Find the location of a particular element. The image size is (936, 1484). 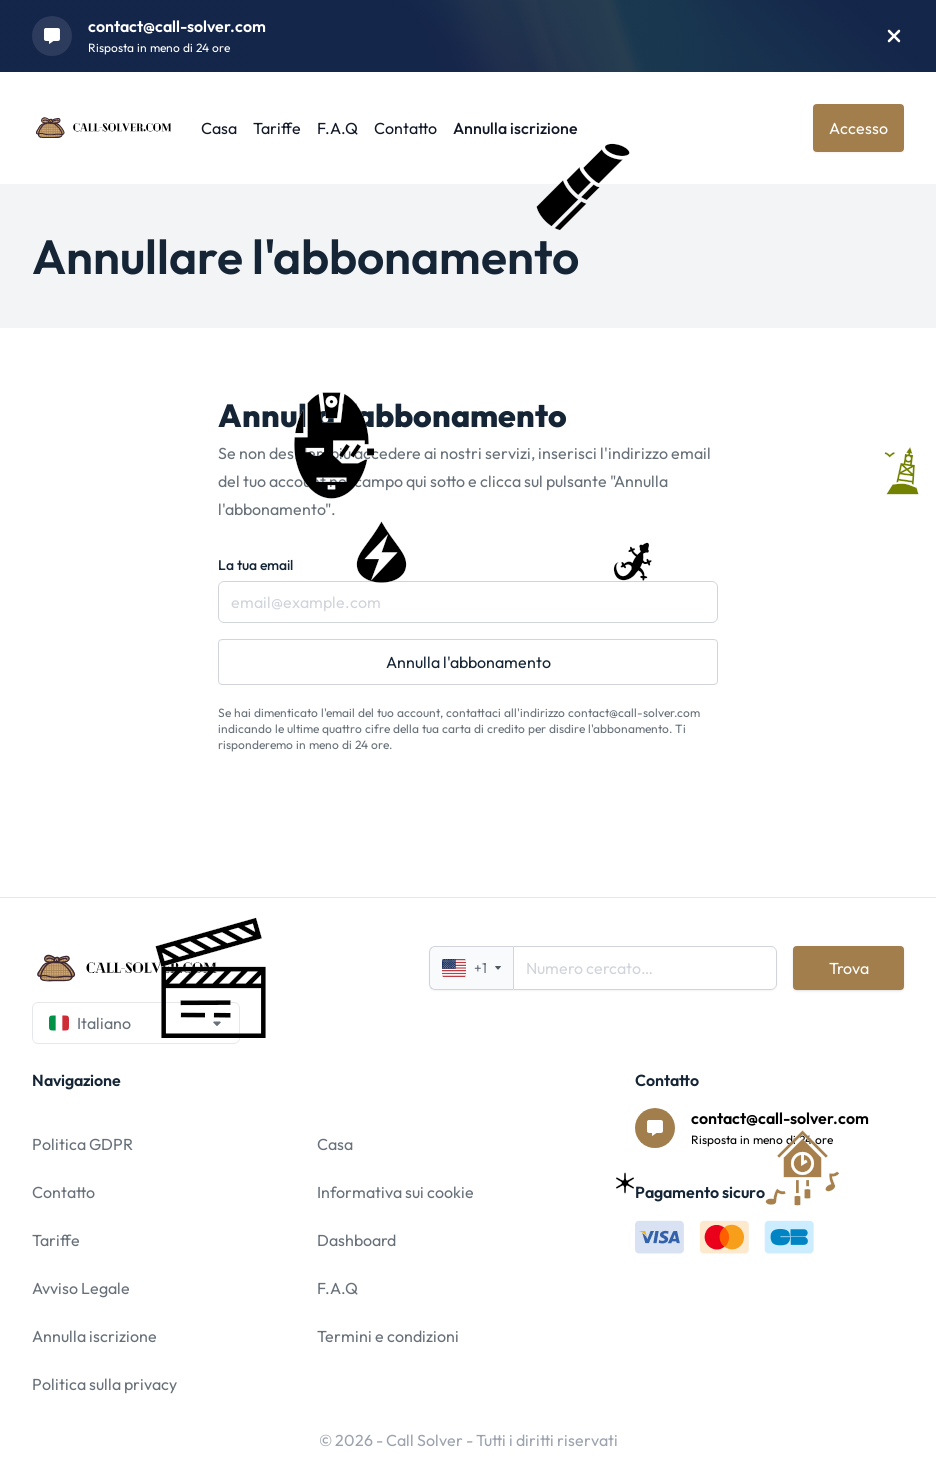

gecko or lizard character in a game interface is located at coordinates (632, 561).